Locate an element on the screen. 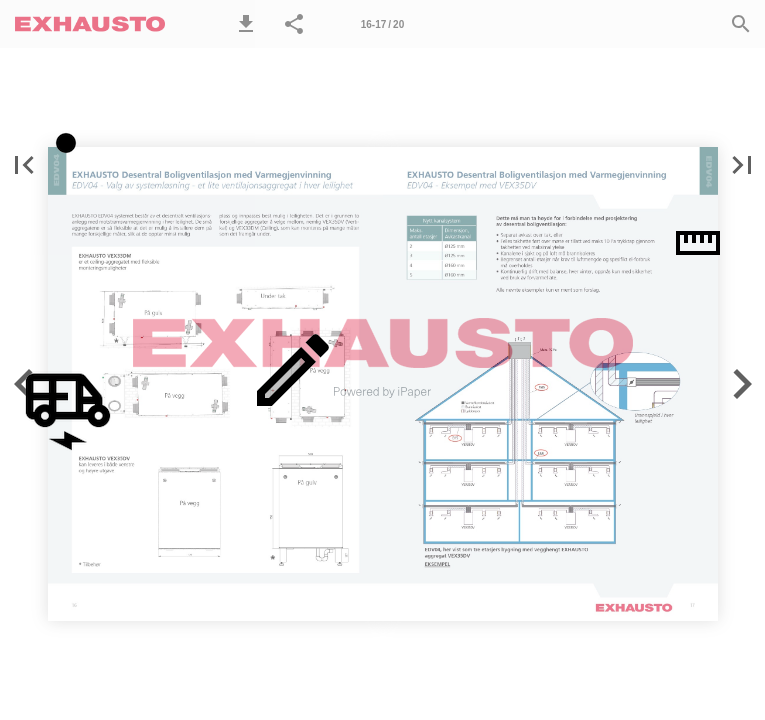 This screenshot has height=720, width=765. select electric rickshaw as transportation option is located at coordinates (68, 408).